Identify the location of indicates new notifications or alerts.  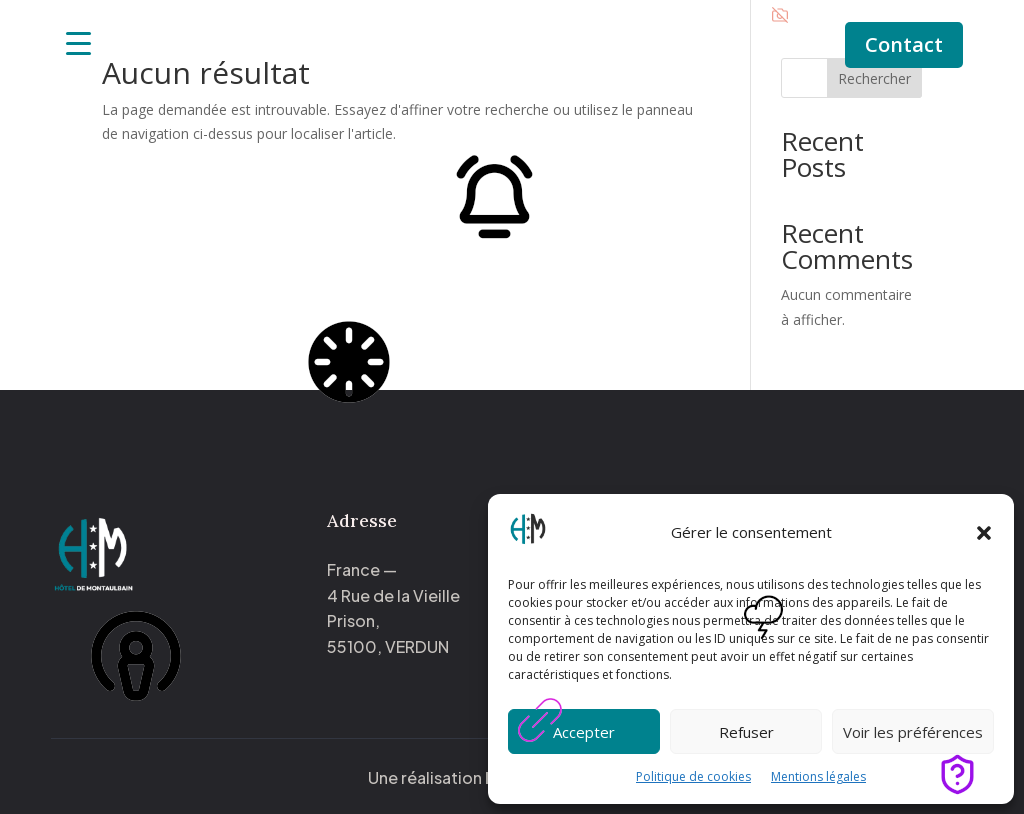
(494, 197).